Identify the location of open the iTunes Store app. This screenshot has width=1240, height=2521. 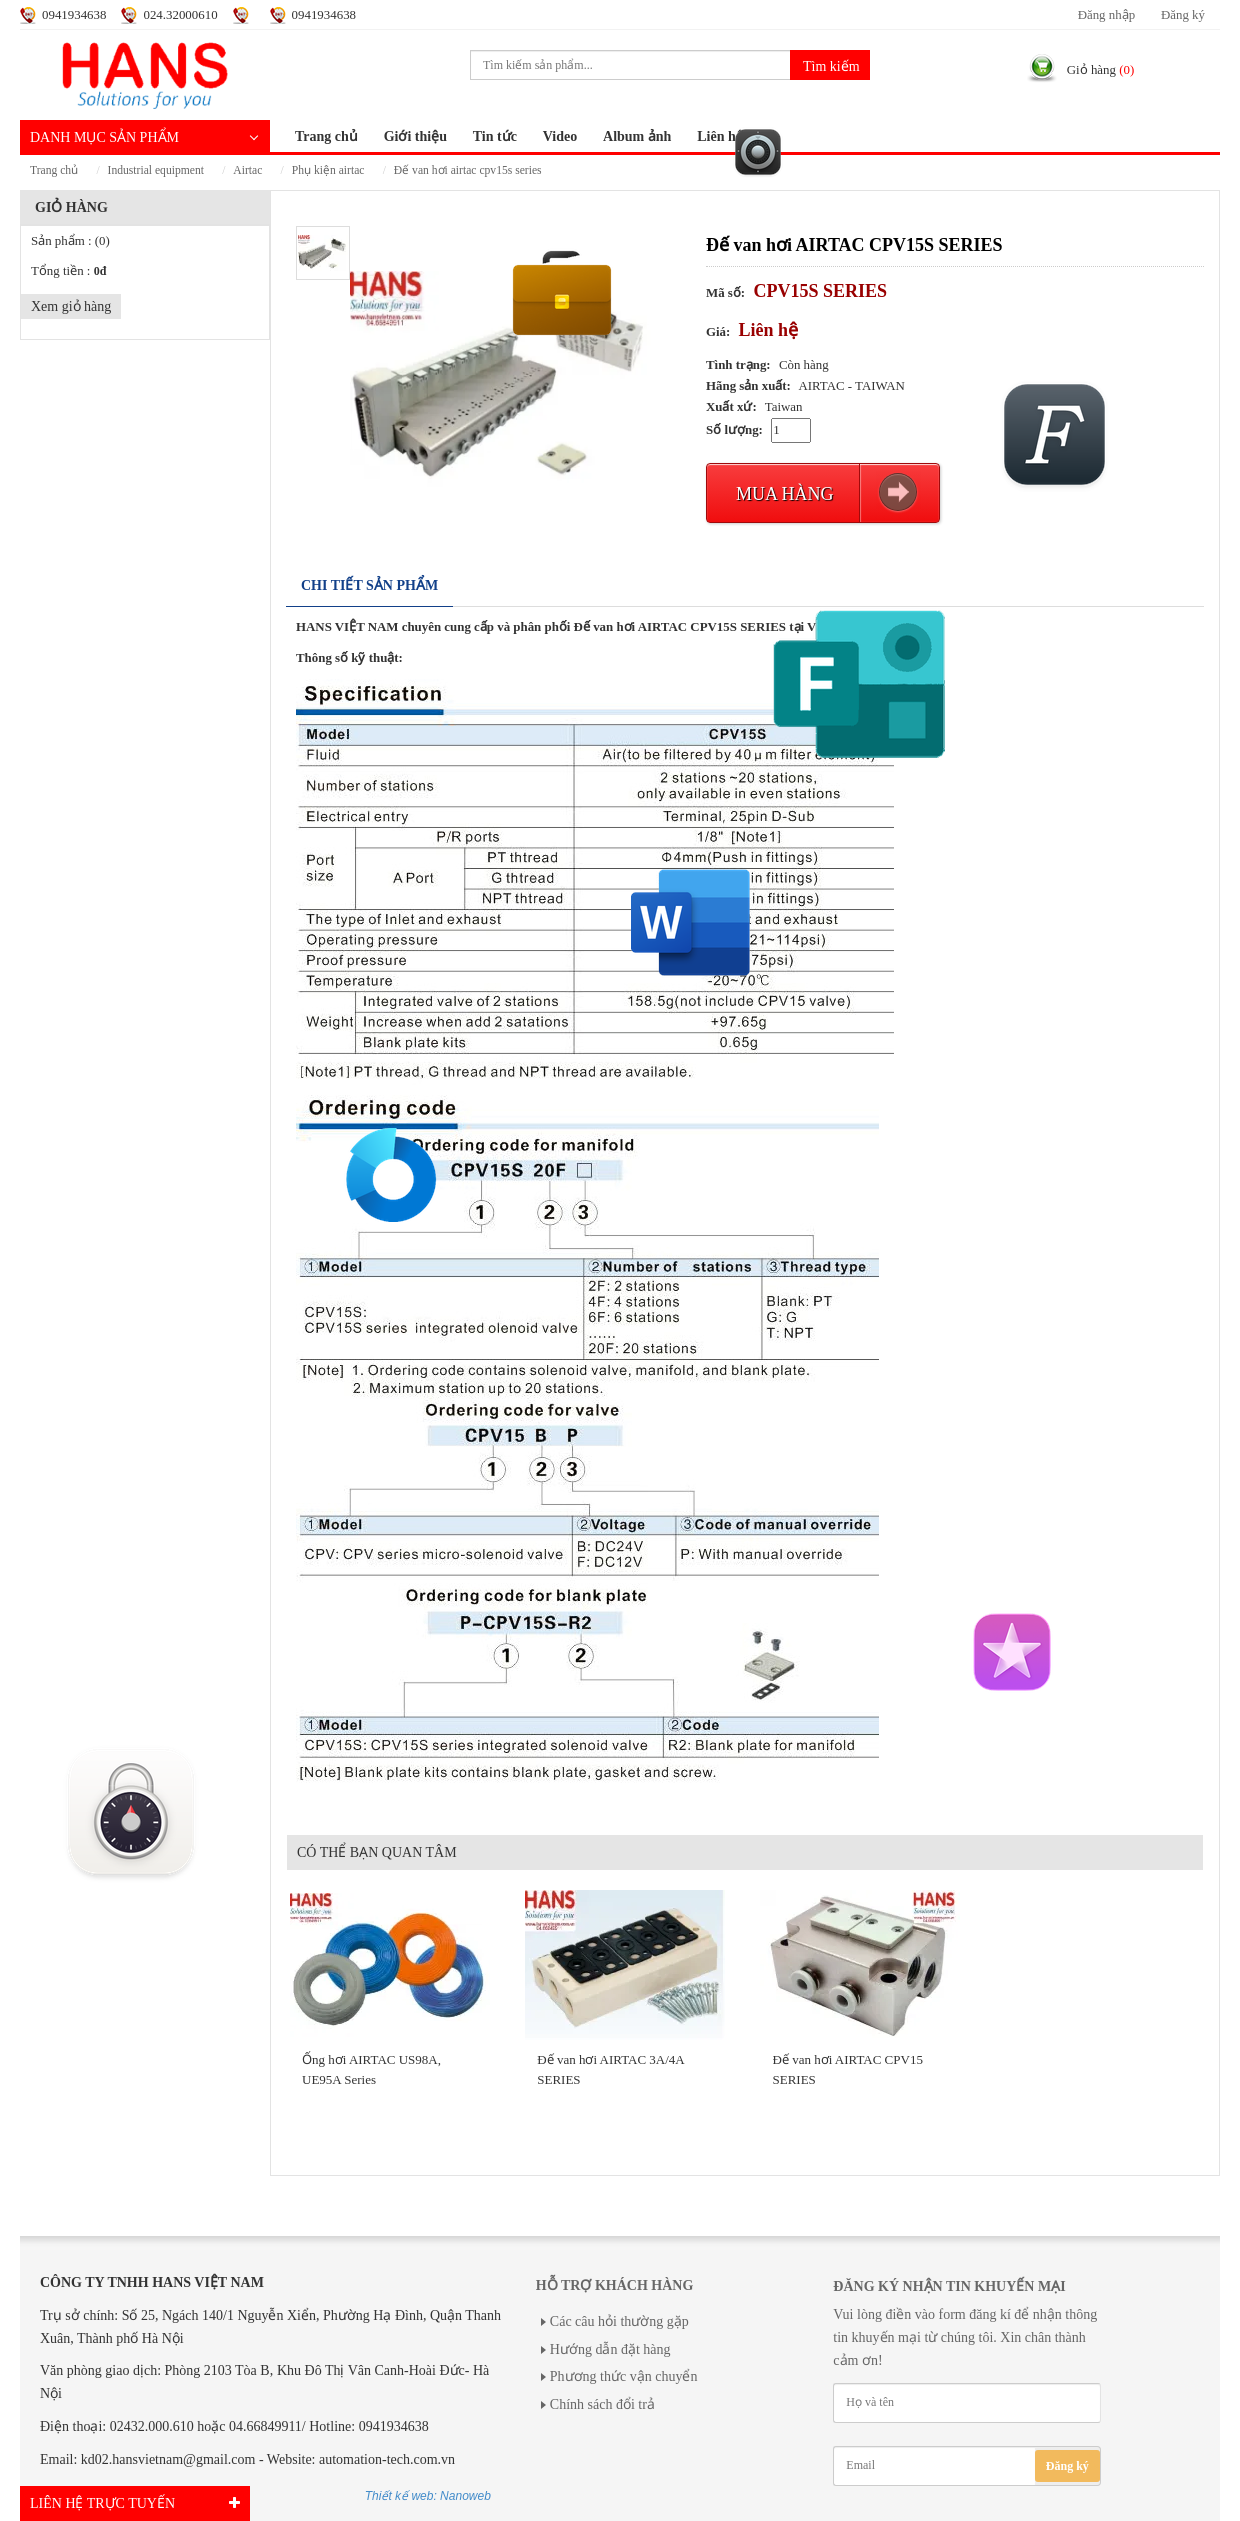
(1012, 1652).